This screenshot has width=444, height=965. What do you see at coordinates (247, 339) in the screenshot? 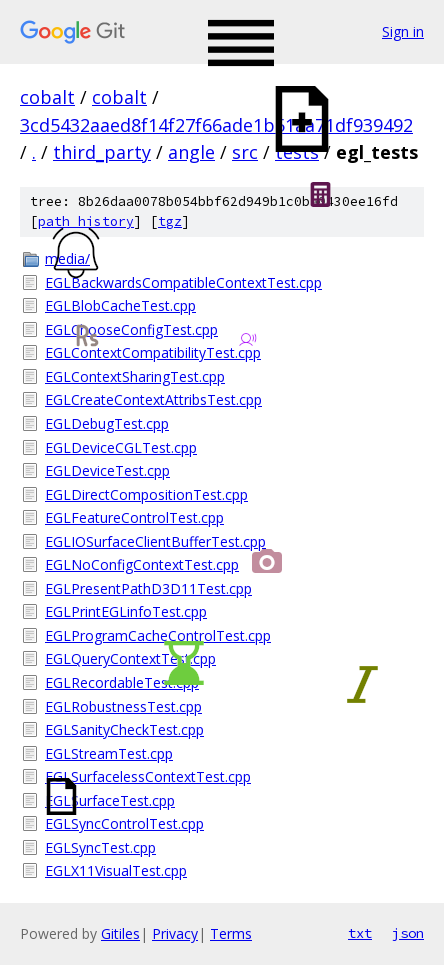
I see `user audio or voice settings` at bounding box center [247, 339].